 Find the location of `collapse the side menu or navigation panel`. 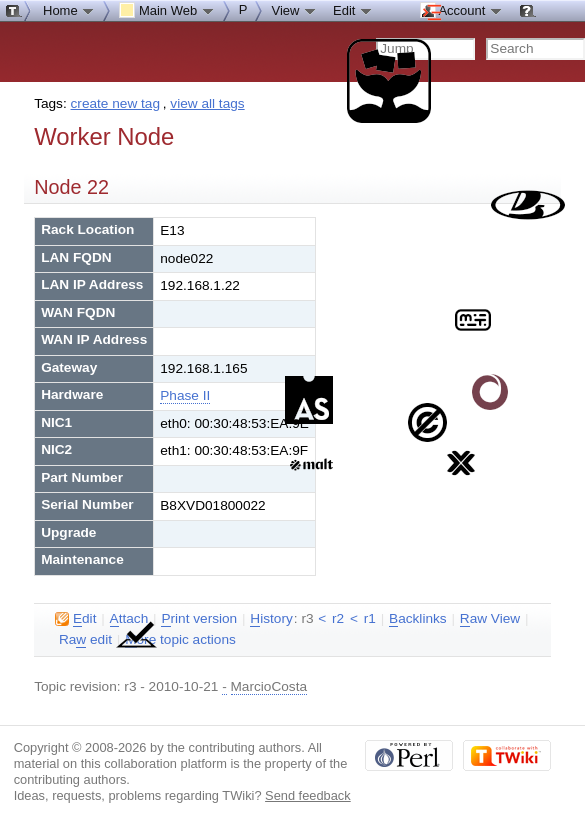

collapse the side menu or navigation panel is located at coordinates (432, 12).